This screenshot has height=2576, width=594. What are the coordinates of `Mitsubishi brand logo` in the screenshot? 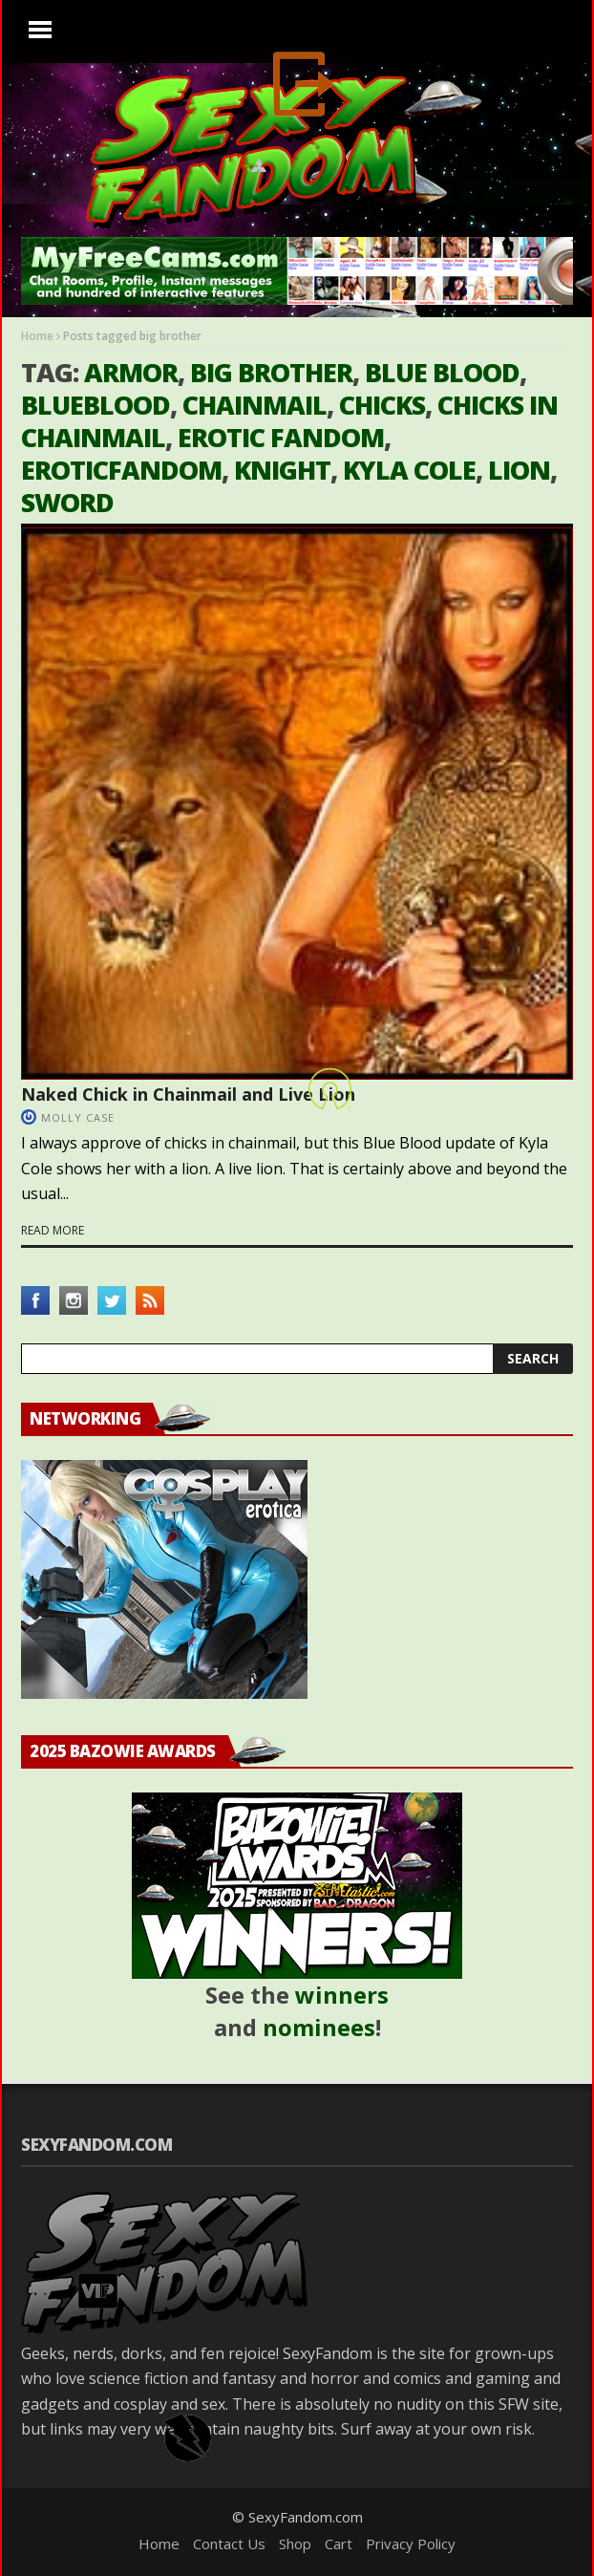 It's located at (259, 165).